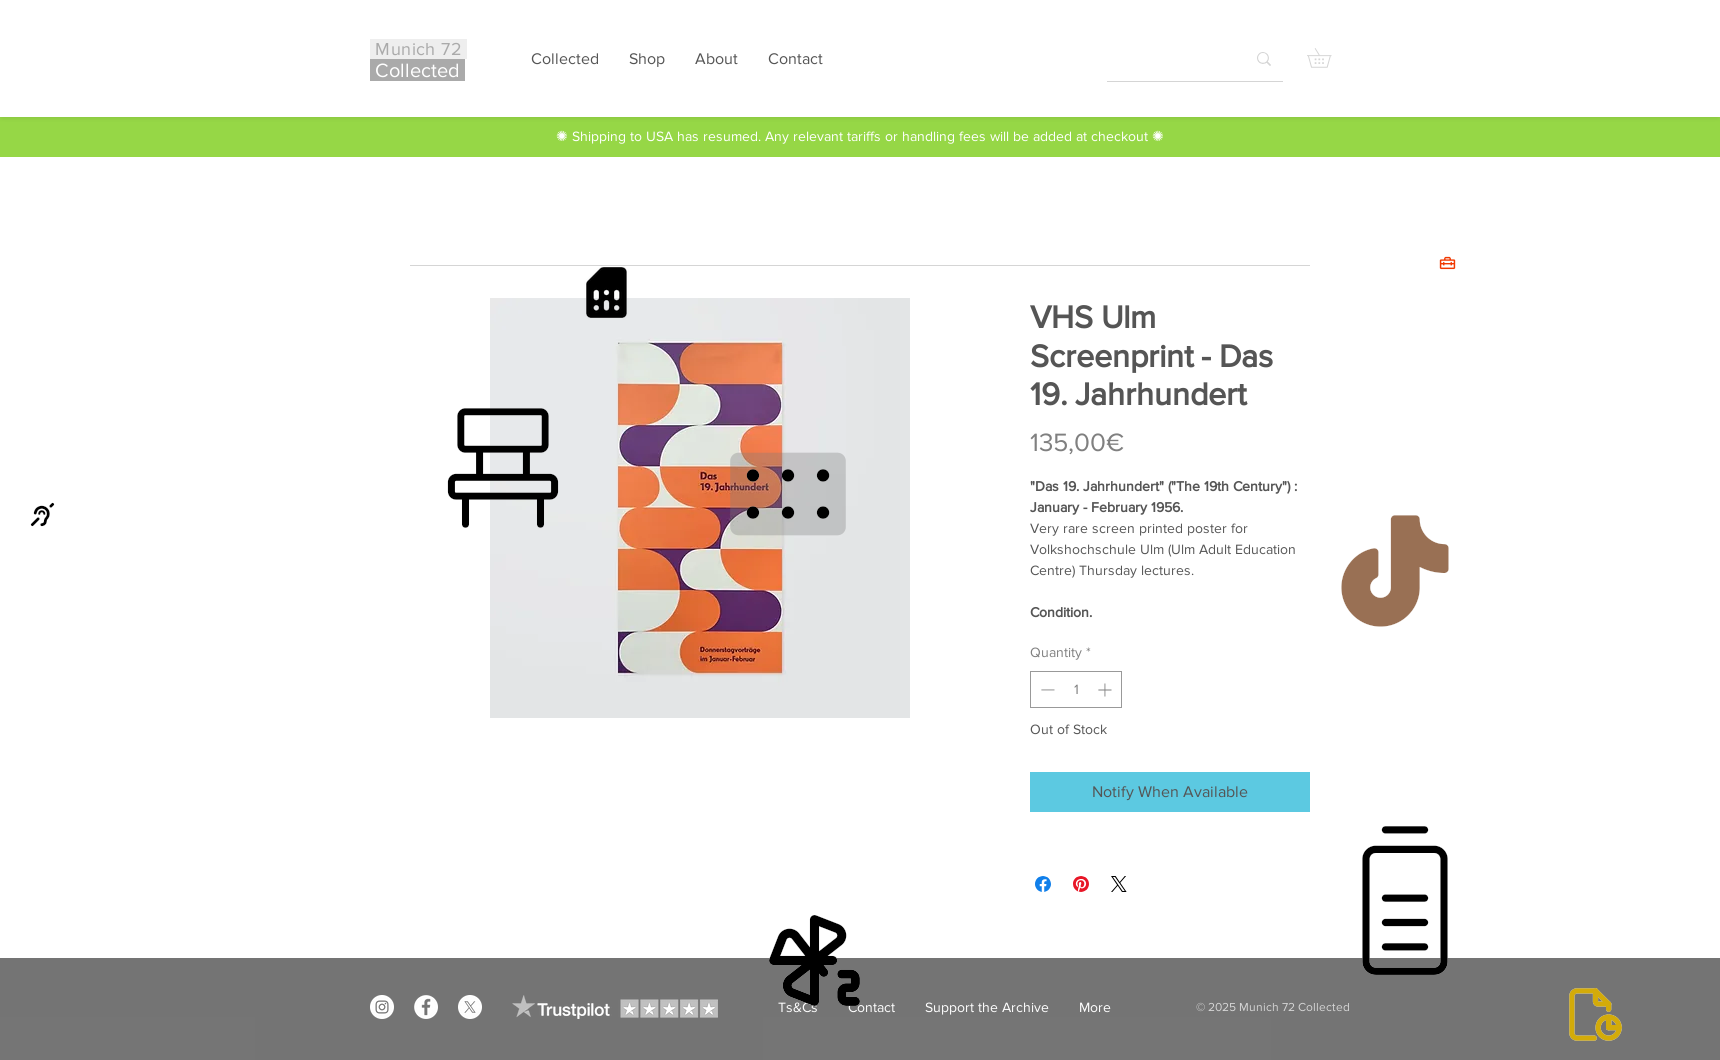 Image resolution: width=1720 pixels, height=1060 pixels. I want to click on open the TikTok app, so click(1395, 573).